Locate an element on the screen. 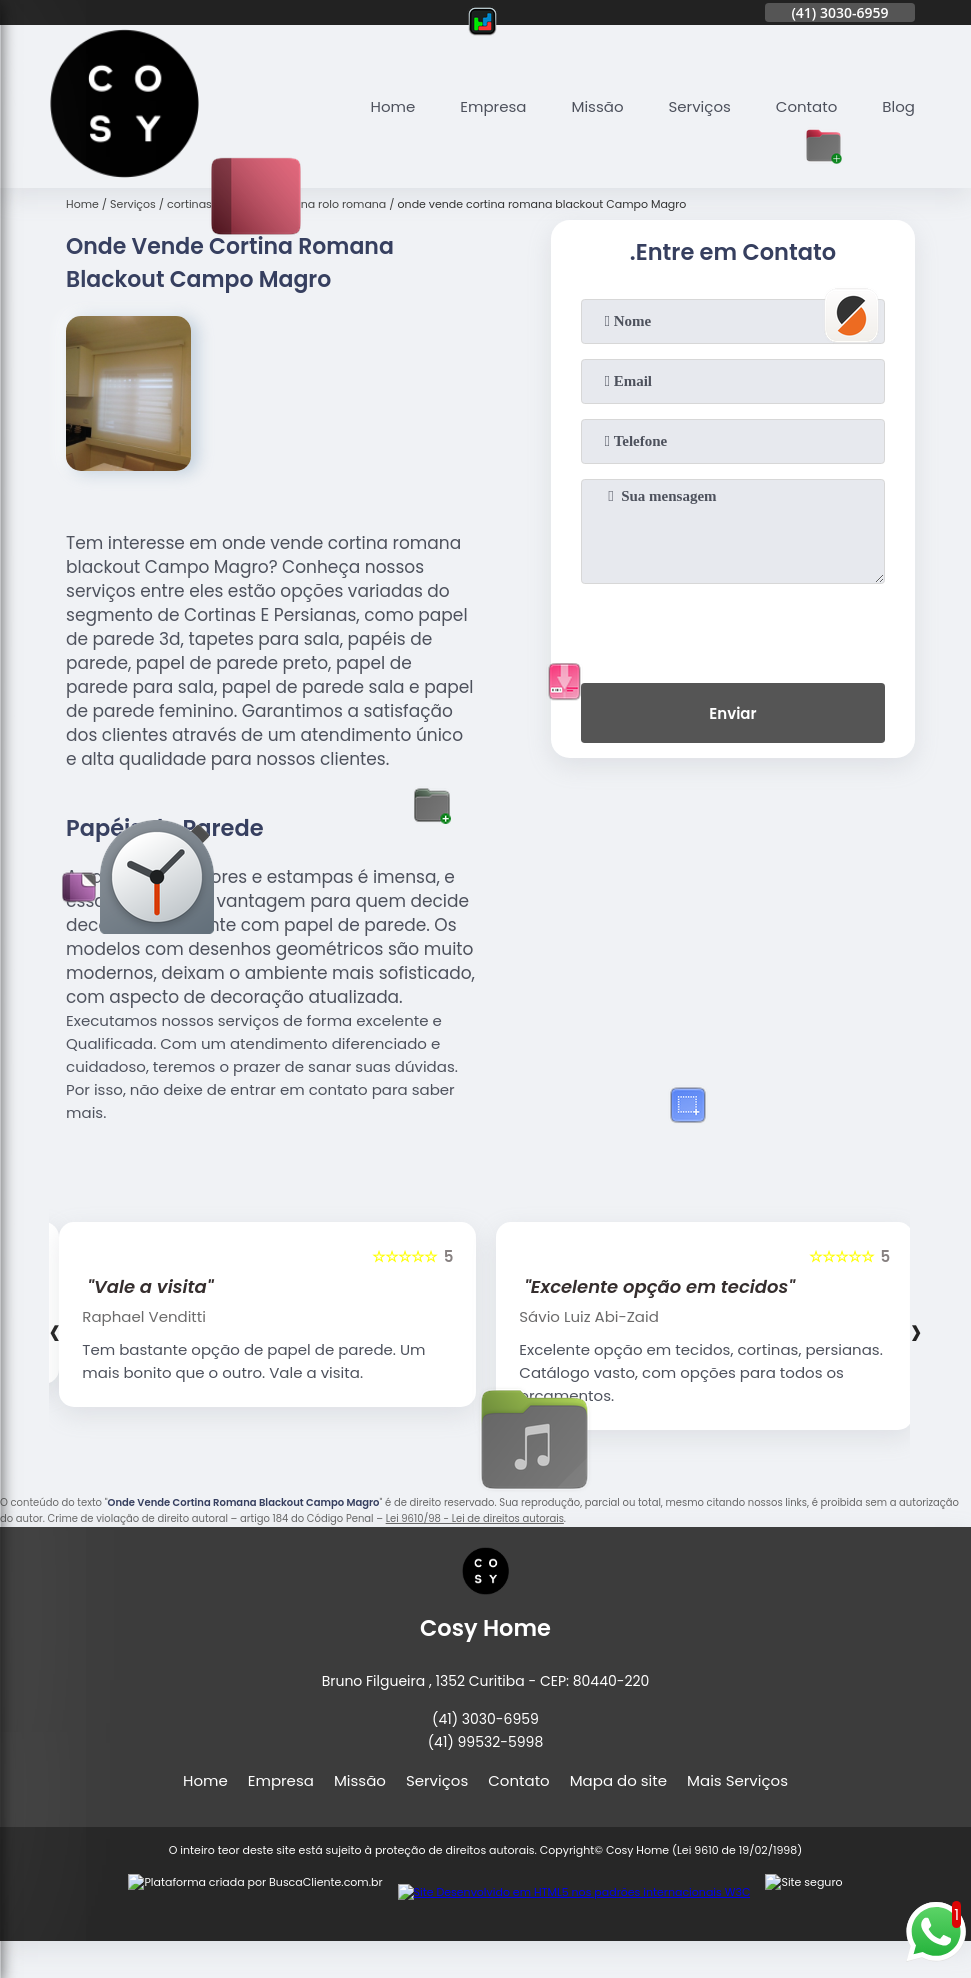 This screenshot has height=1978, width=971. open PrusaSlicer 3D printing software is located at coordinates (851, 315).